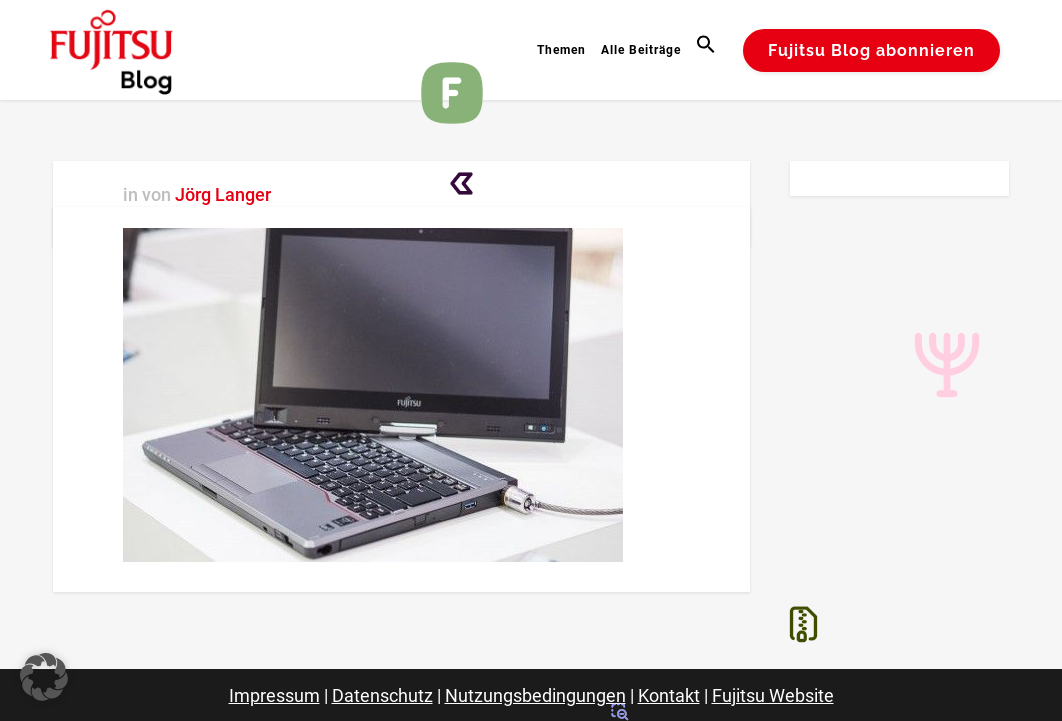  I want to click on compressed or zipped file, so click(803, 623).